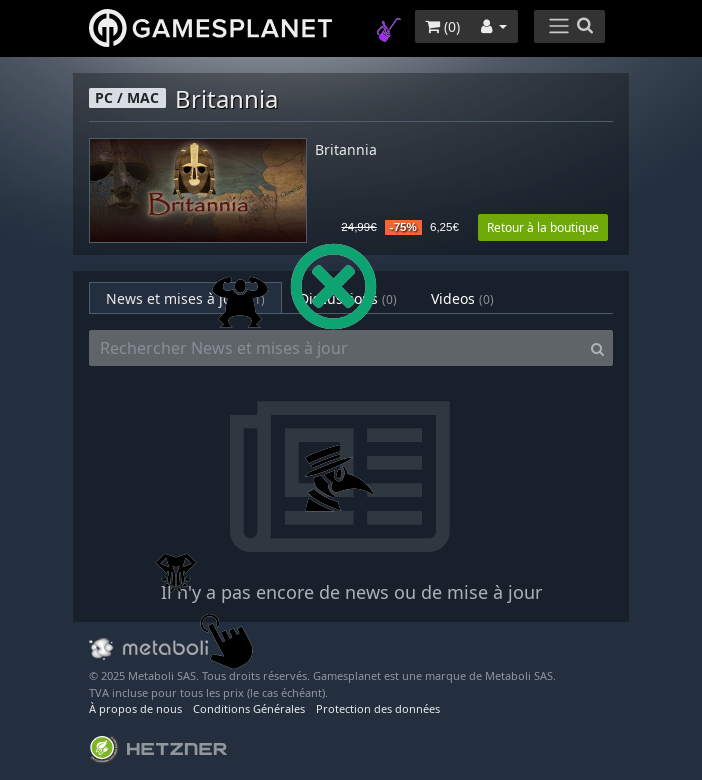 This screenshot has width=702, height=780. I want to click on cancel or close the current action, so click(333, 286).